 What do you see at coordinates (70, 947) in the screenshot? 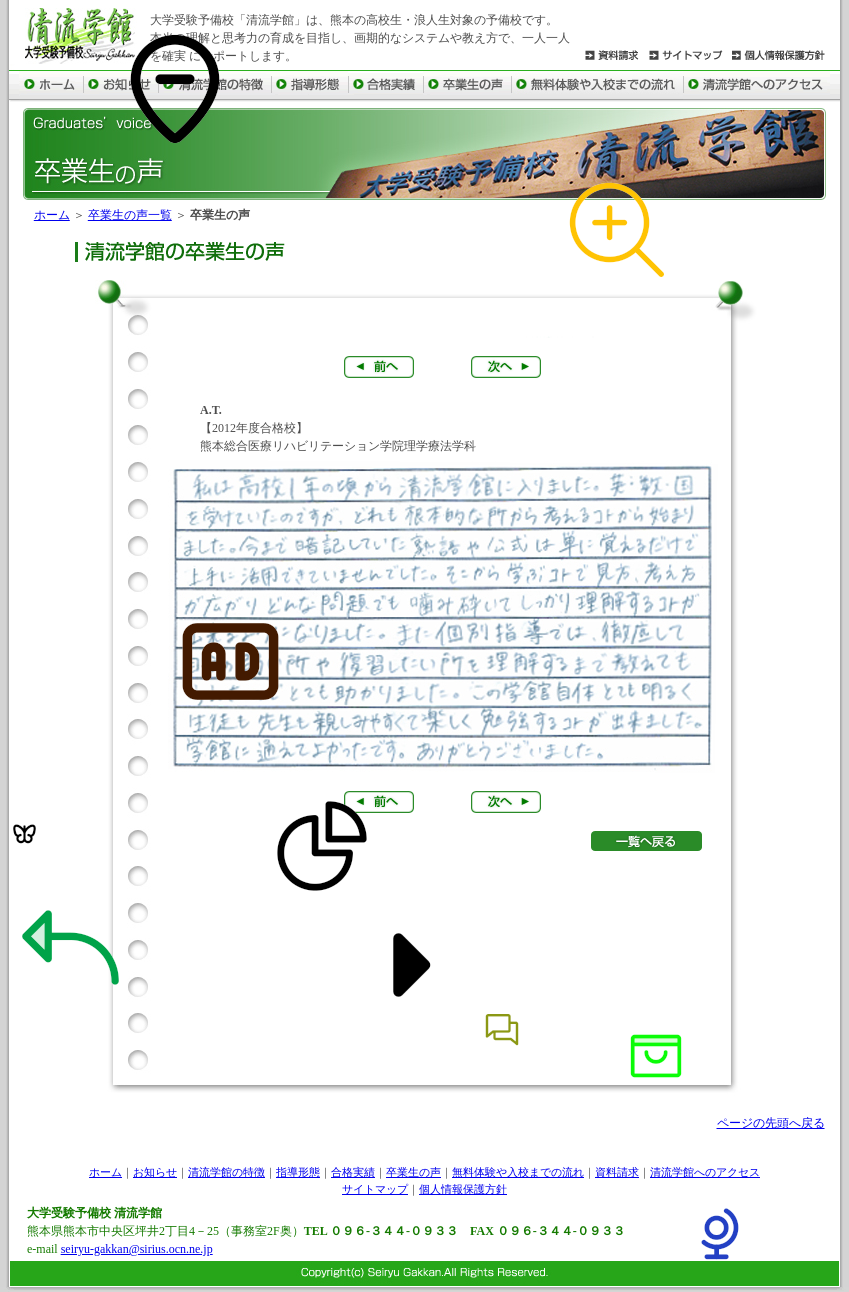
I see `reply to a message` at bounding box center [70, 947].